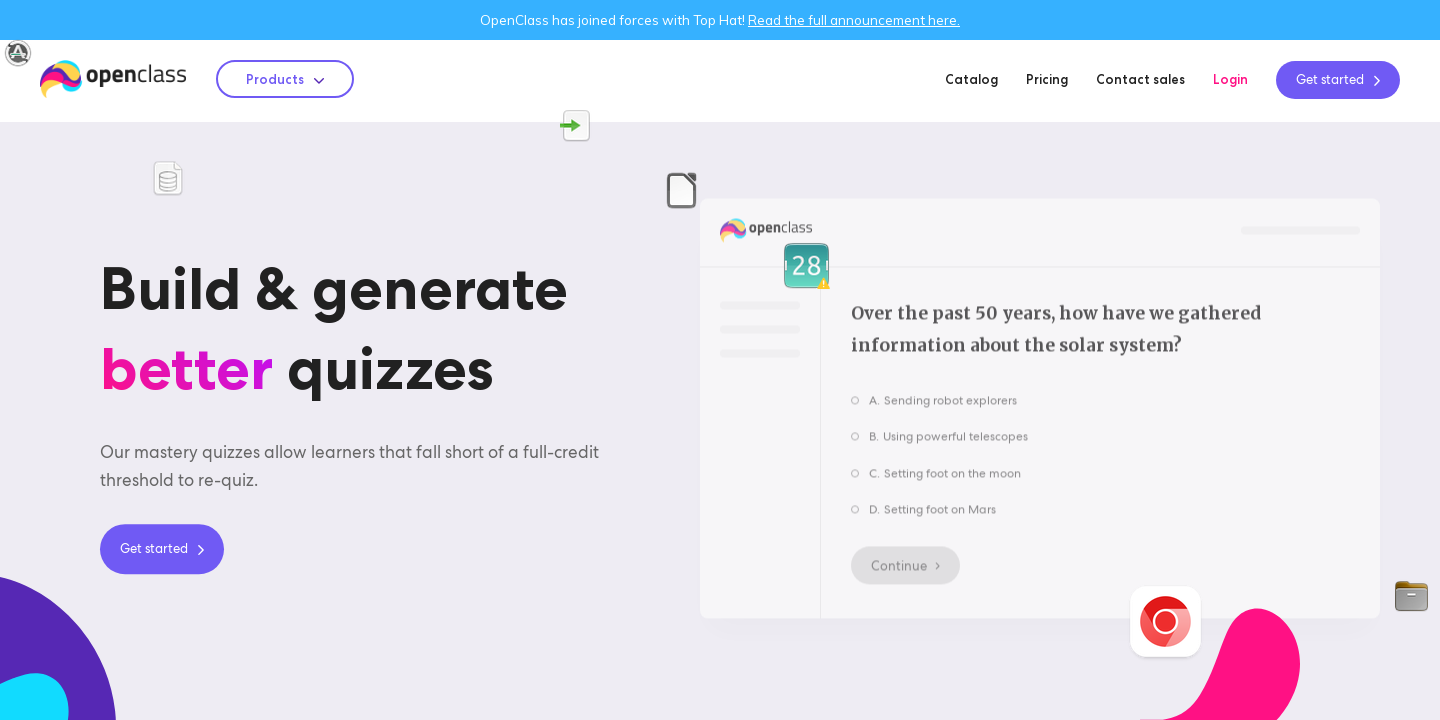 Image resolution: width=1440 pixels, height=720 pixels. I want to click on import a document or file, so click(576, 125).